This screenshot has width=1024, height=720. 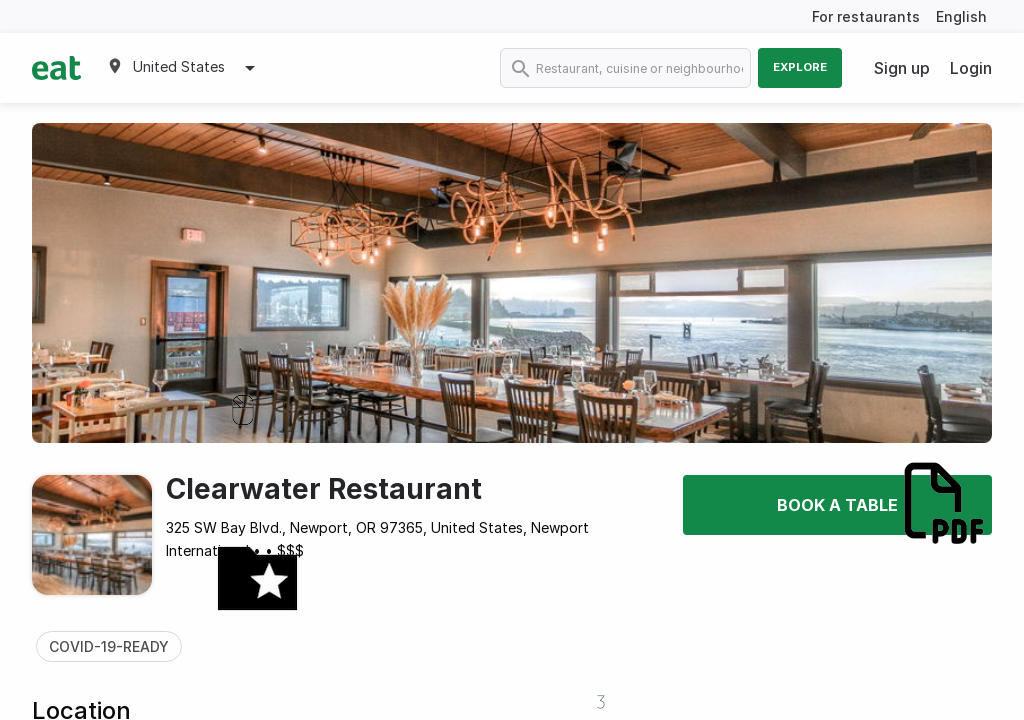 What do you see at coordinates (257, 578) in the screenshot?
I see `access your starred or favorite files` at bounding box center [257, 578].